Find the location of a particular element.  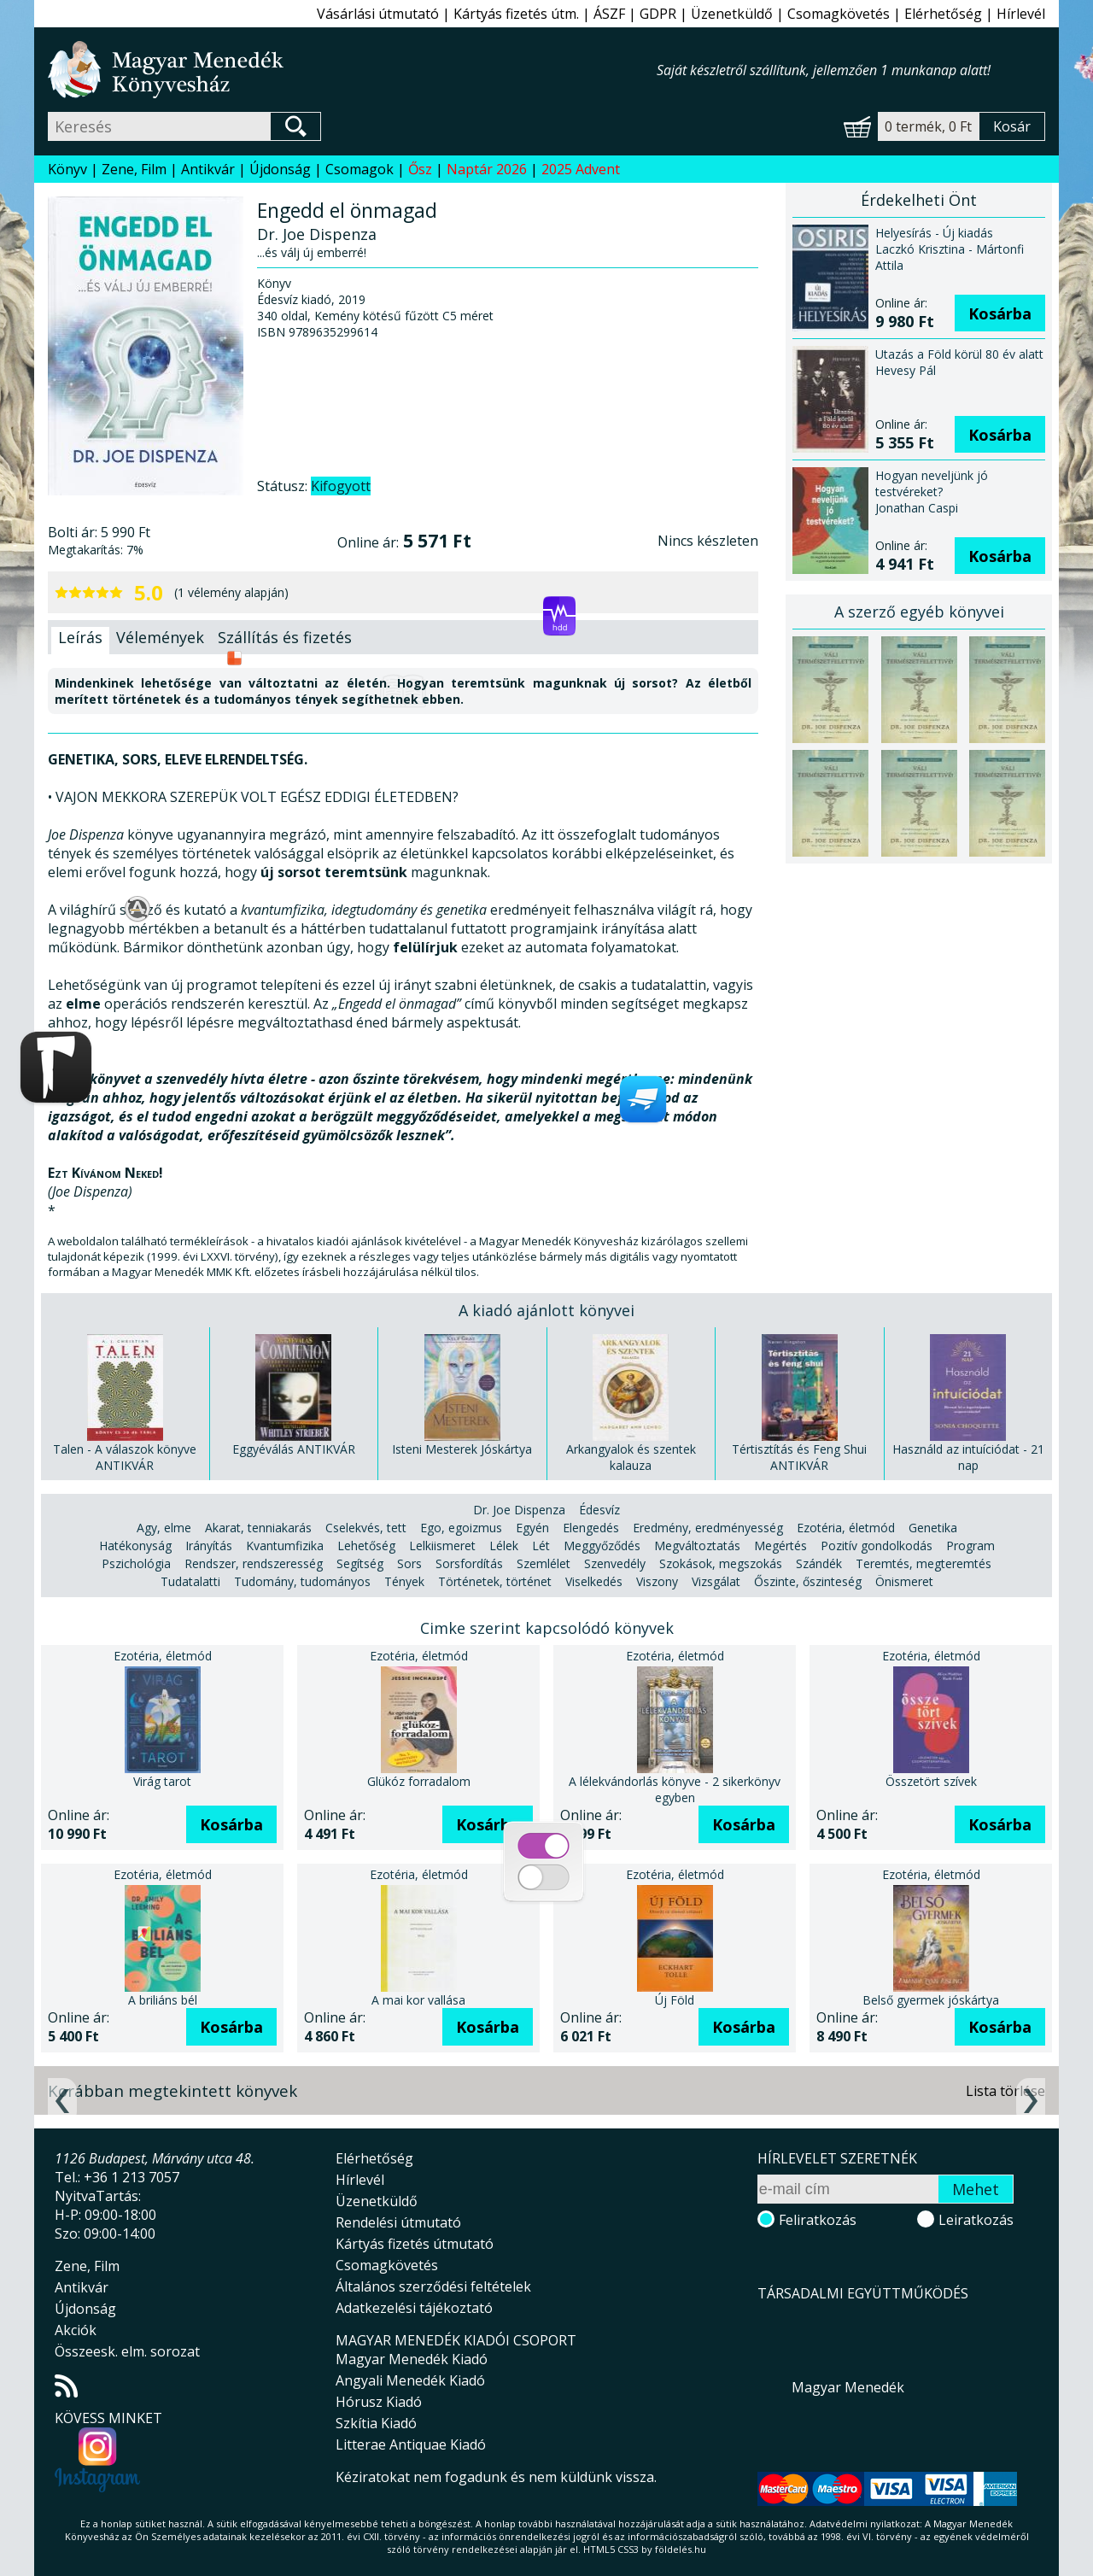

switch to the top-right workspace is located at coordinates (234, 658).